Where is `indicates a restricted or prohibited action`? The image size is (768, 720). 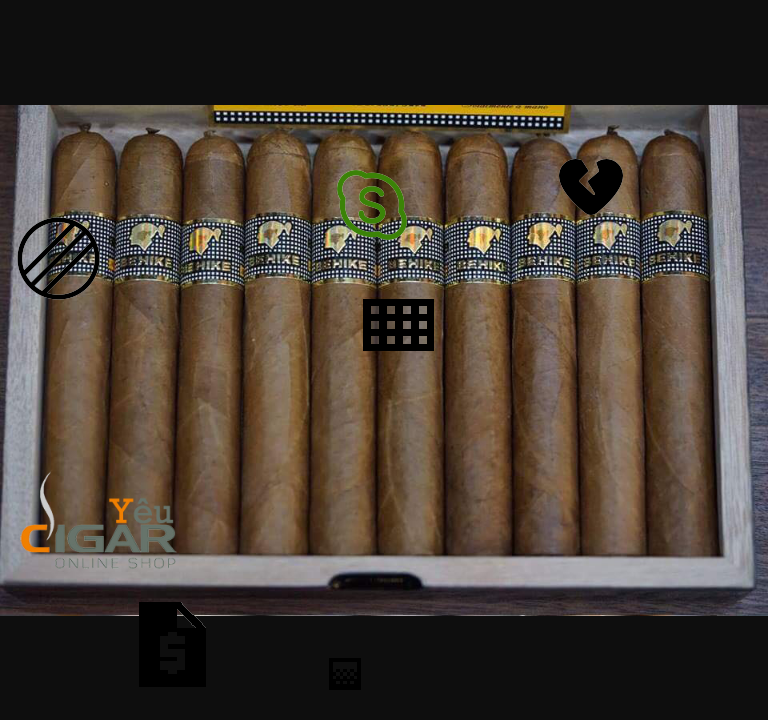
indicates a restricted or prohibited action is located at coordinates (58, 258).